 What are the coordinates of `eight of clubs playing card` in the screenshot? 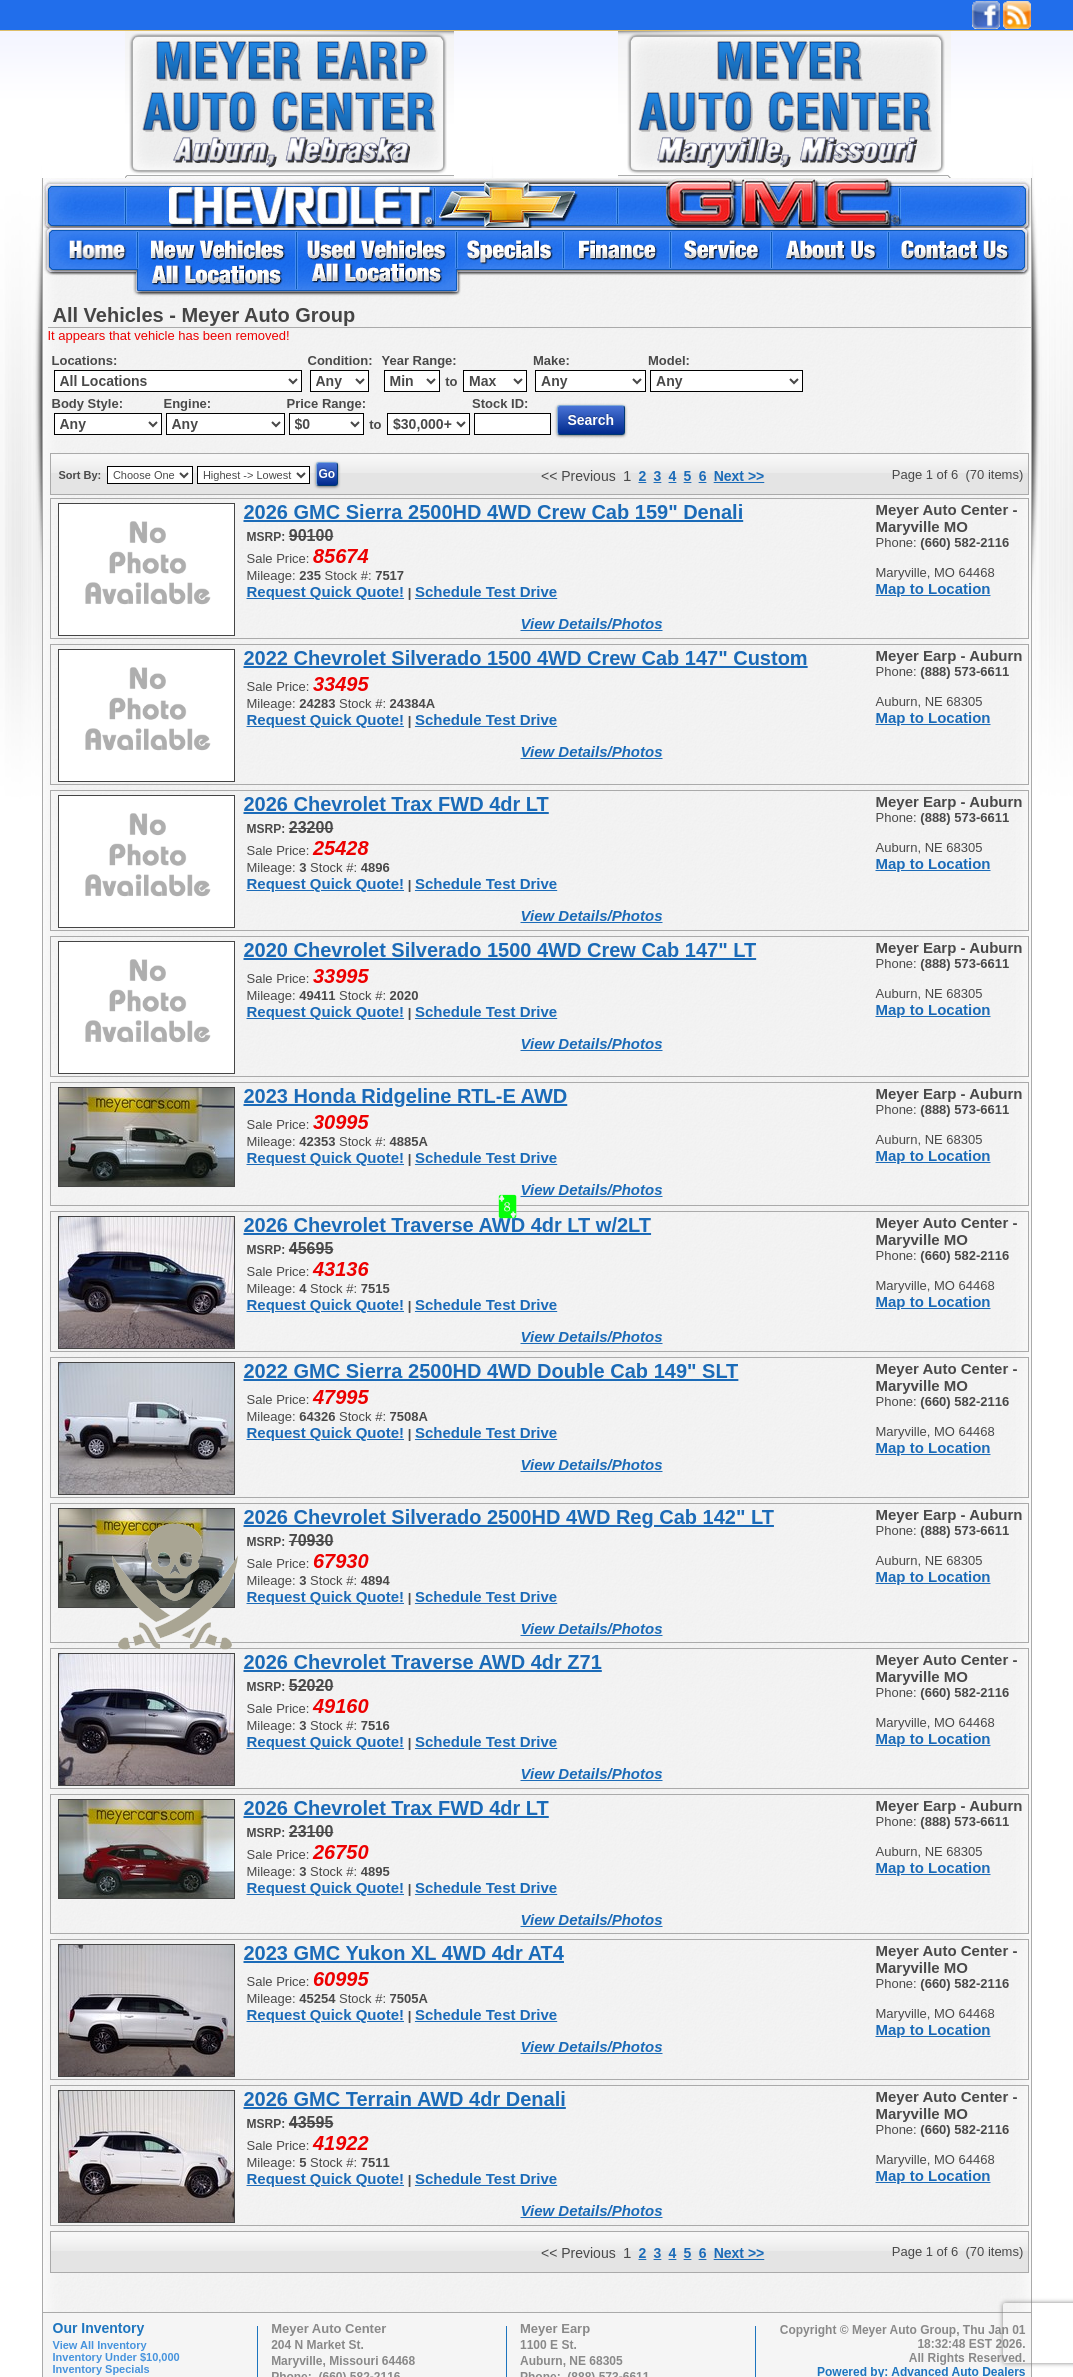 It's located at (507, 1206).